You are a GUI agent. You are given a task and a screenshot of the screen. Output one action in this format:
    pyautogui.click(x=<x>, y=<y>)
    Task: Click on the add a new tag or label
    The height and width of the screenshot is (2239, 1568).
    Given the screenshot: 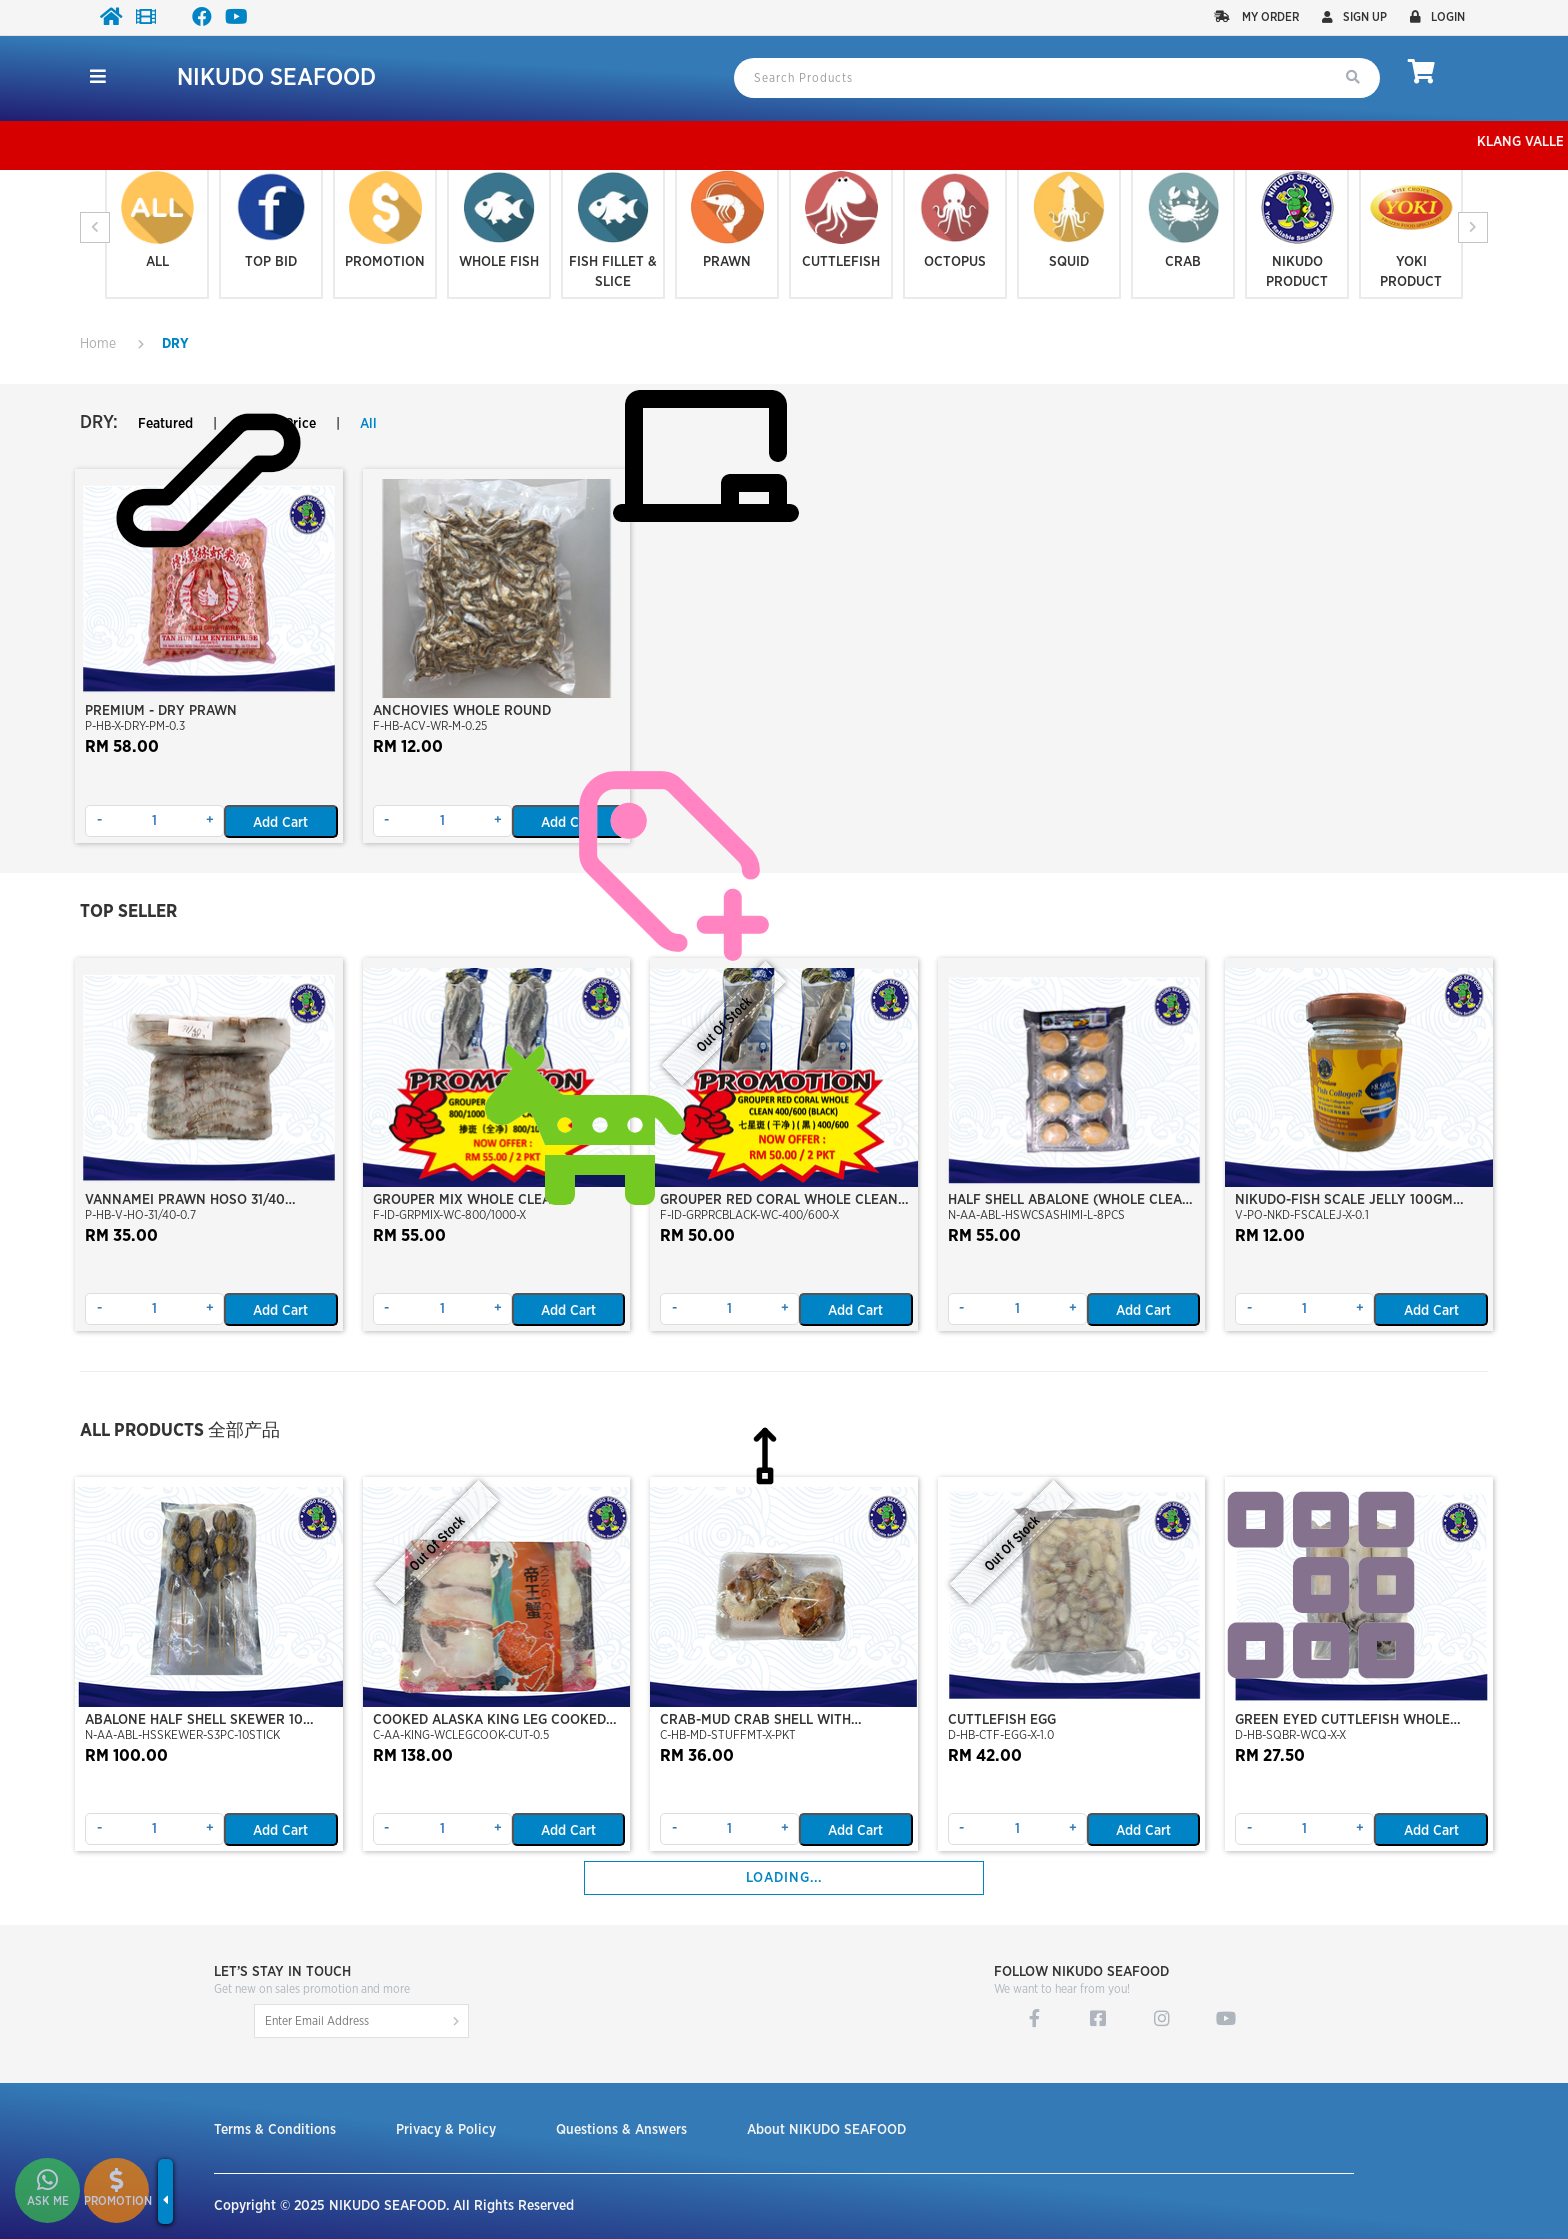 What is the action you would take?
    pyautogui.click(x=669, y=861)
    